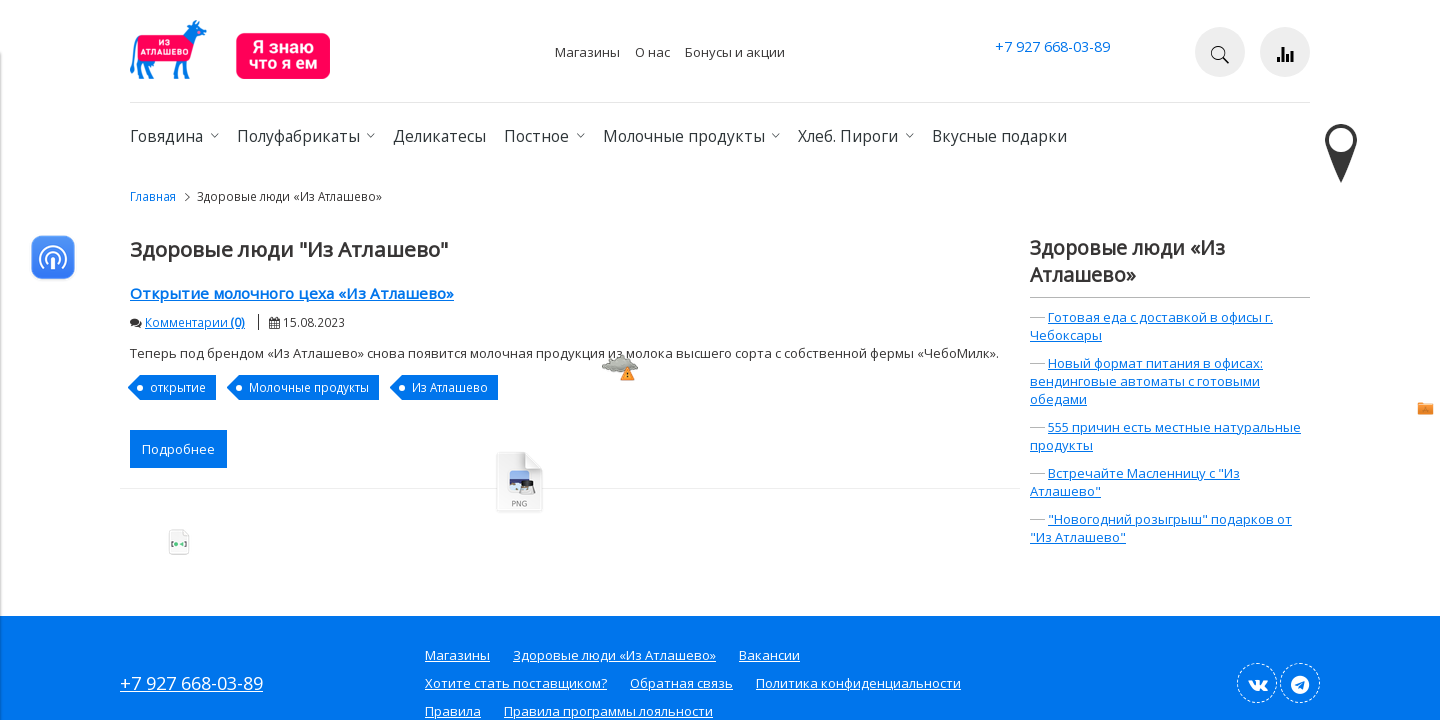  Describe the element at coordinates (1425, 408) in the screenshot. I see `open templates folder` at that location.